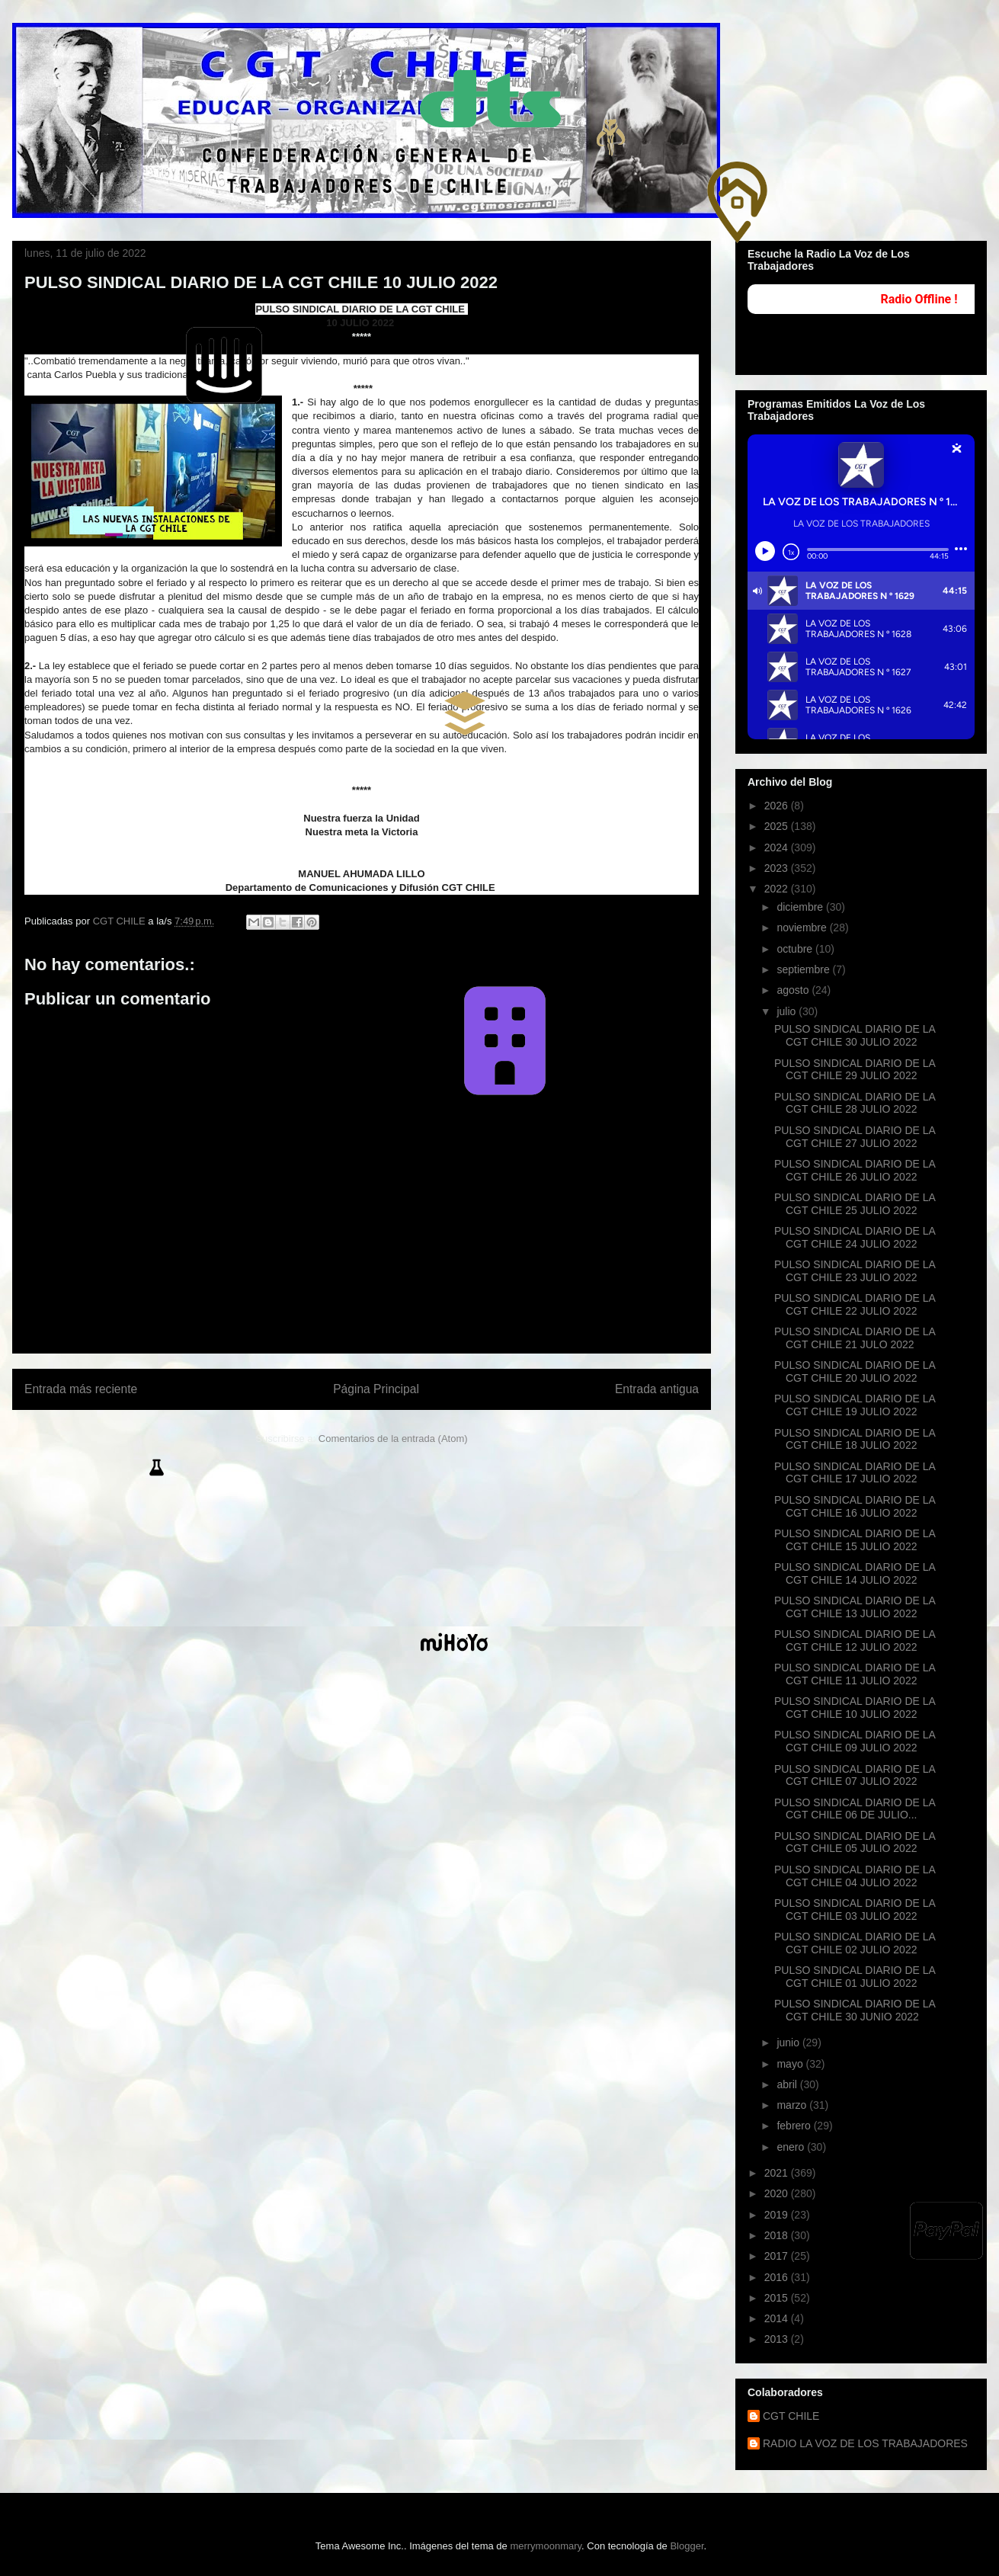 This screenshot has width=999, height=2576. I want to click on dts audio technology logo, so click(490, 98).